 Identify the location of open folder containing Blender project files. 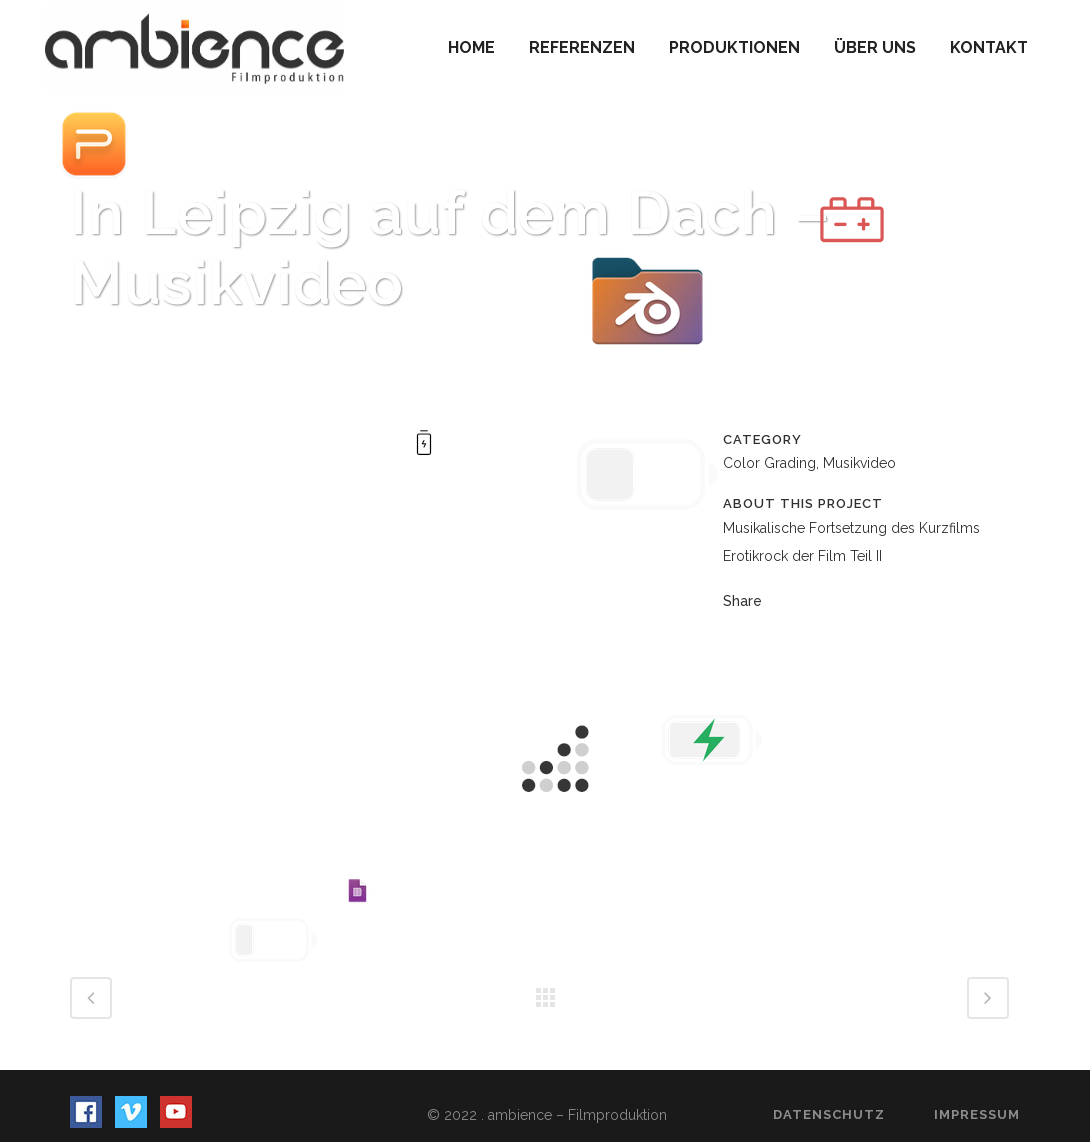
(647, 304).